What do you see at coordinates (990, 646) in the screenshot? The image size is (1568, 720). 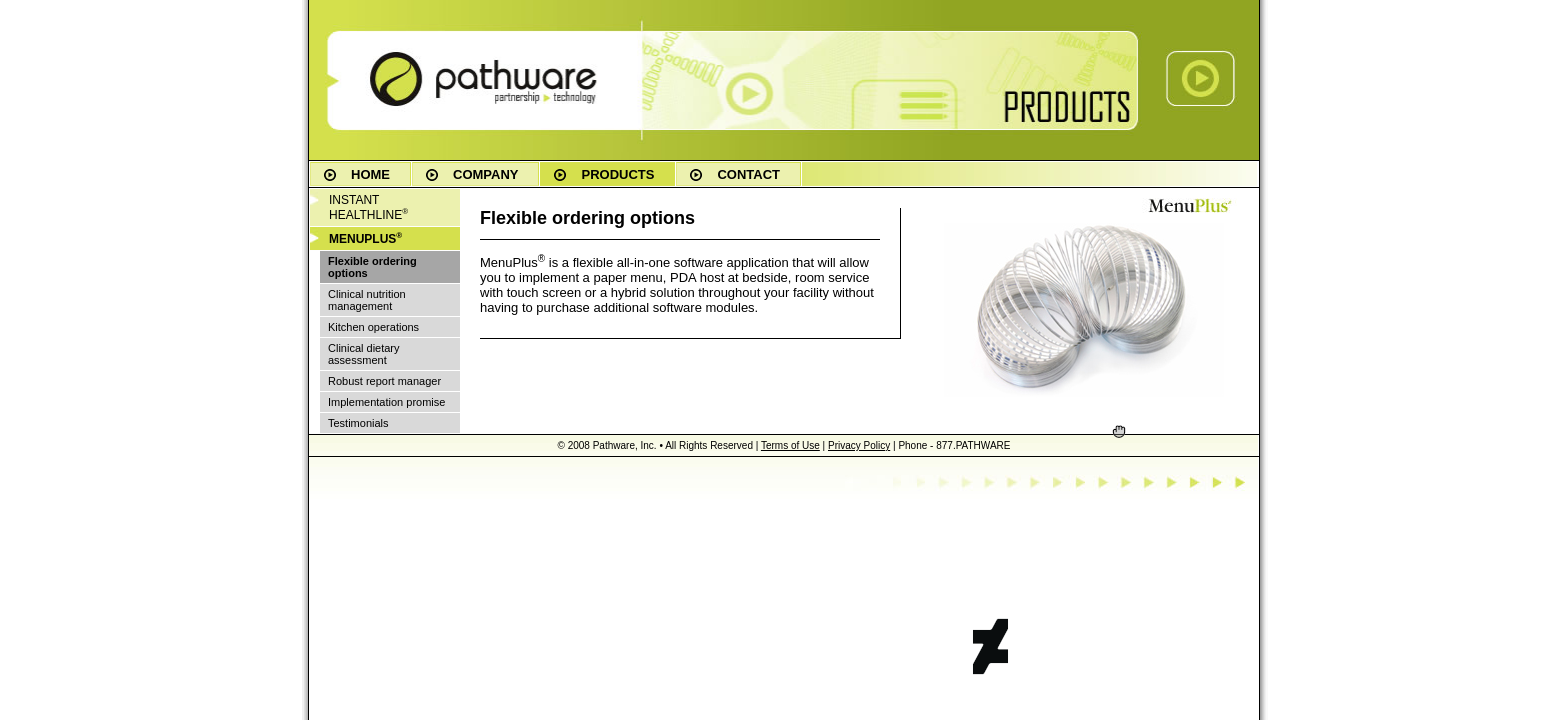 I see `deviantart logo` at bounding box center [990, 646].